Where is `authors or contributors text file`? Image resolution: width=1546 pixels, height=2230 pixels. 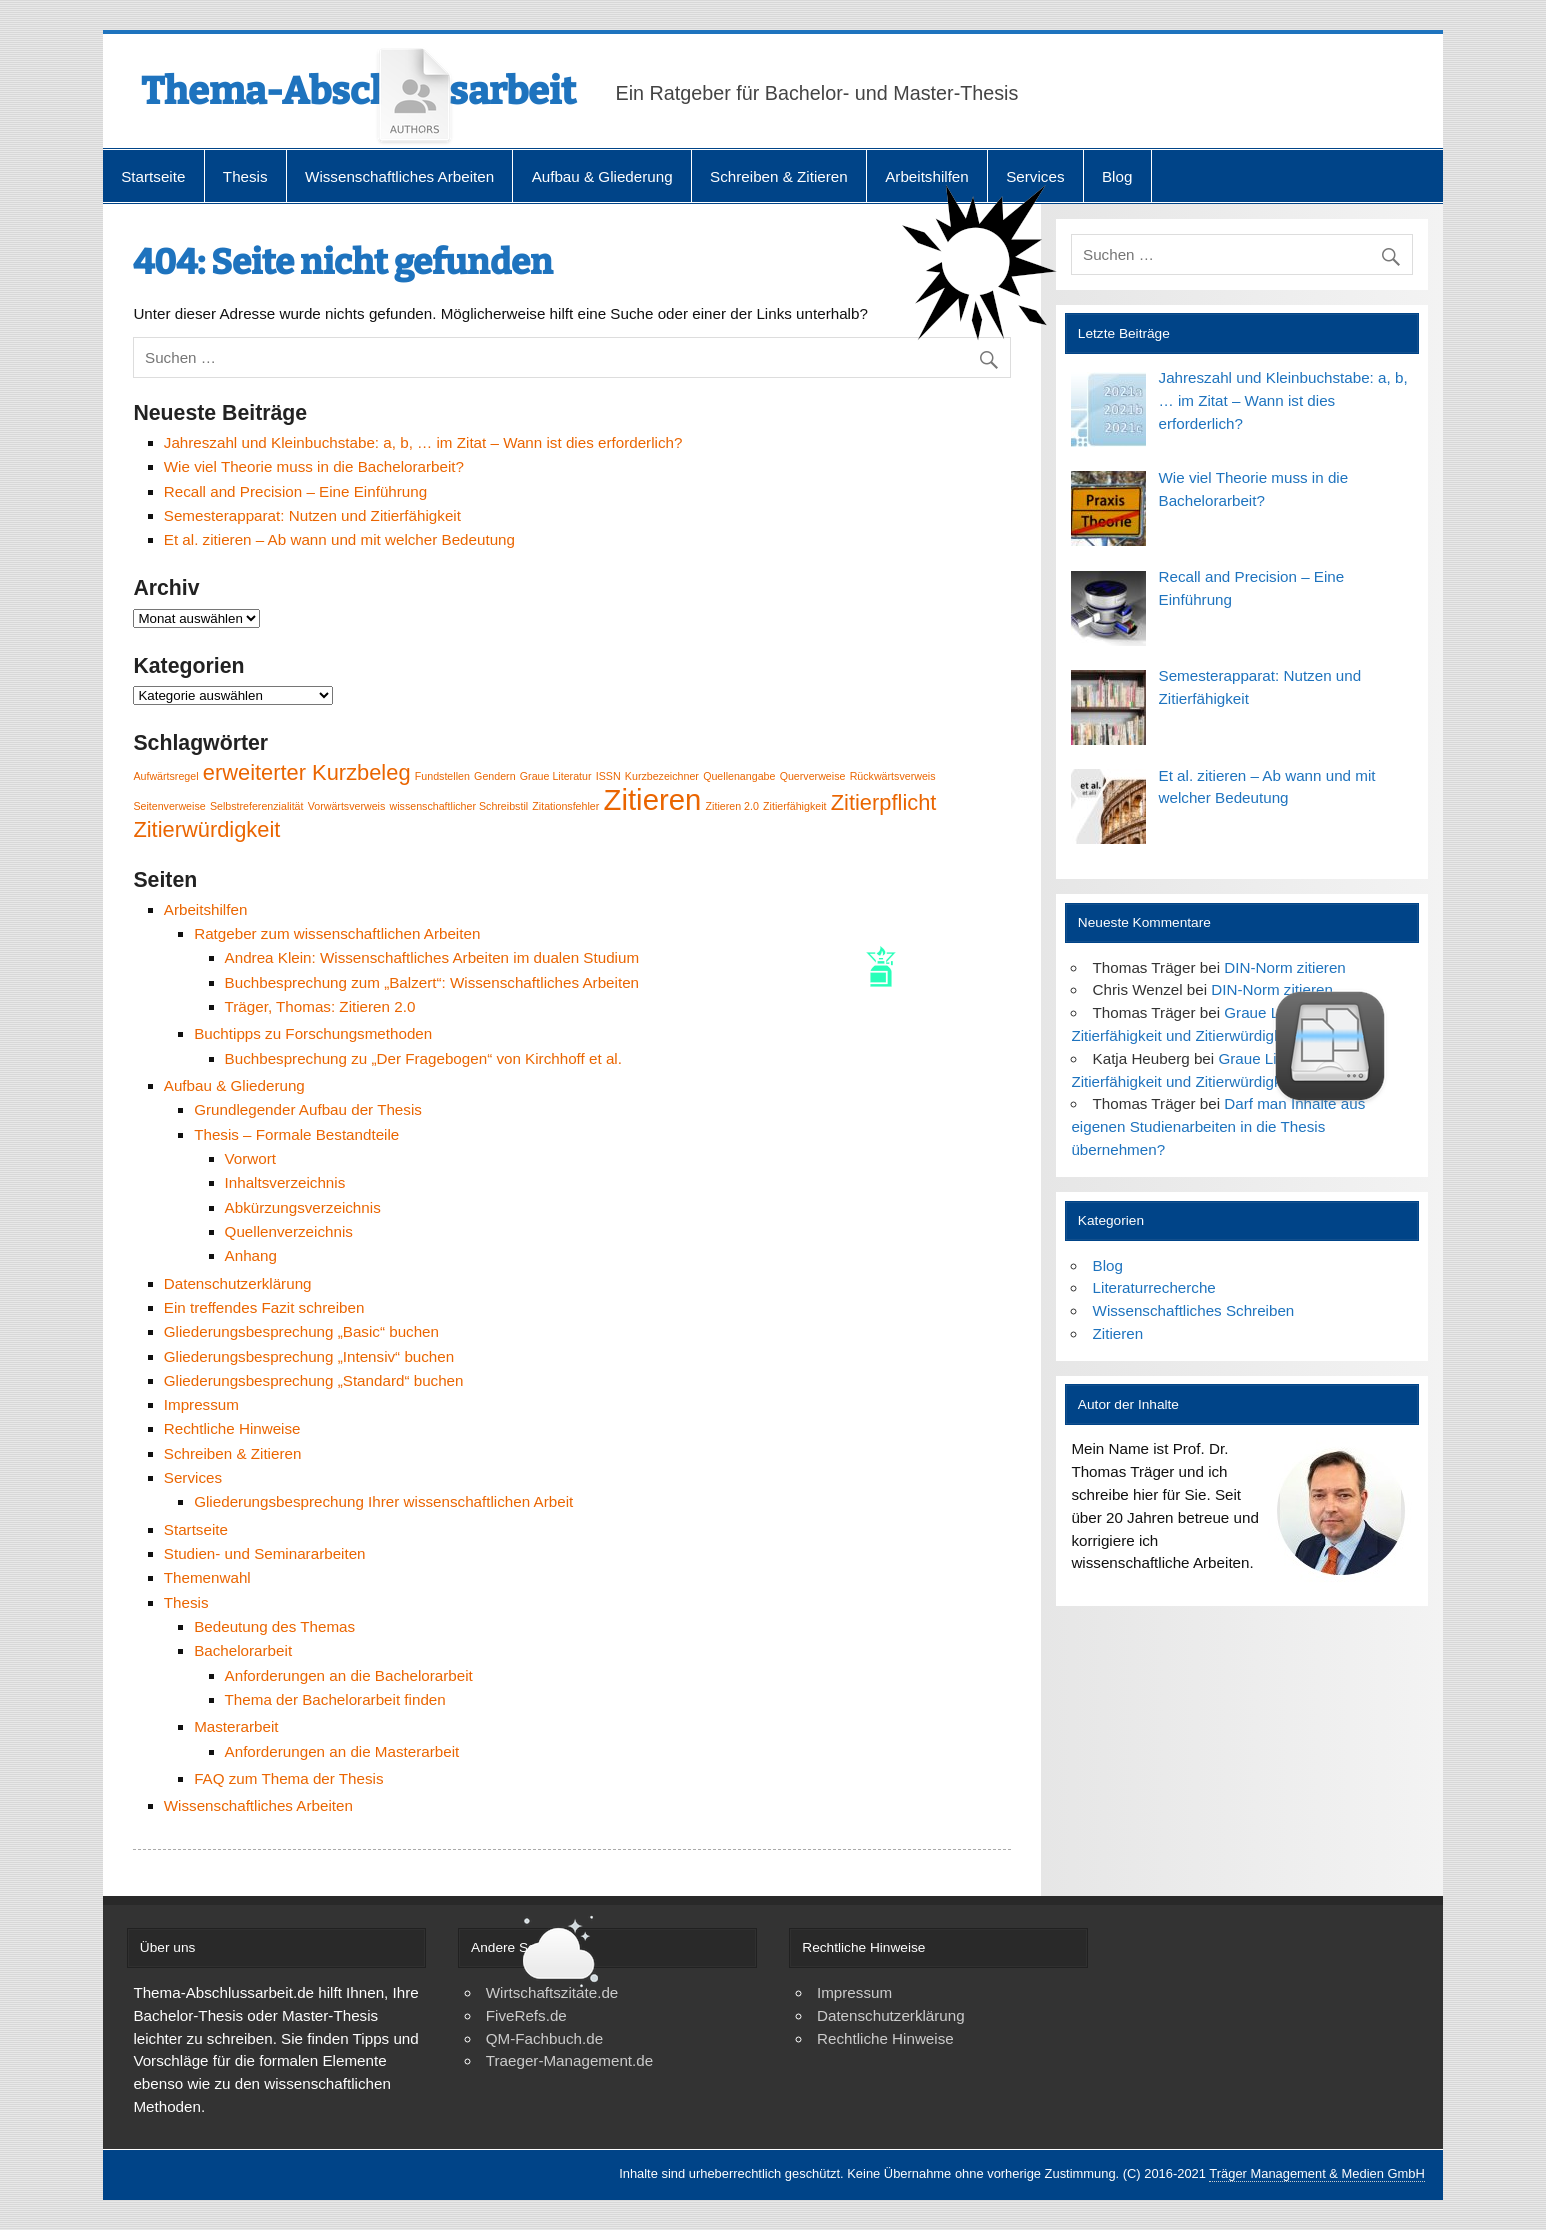 authors or contributors text file is located at coordinates (414, 96).